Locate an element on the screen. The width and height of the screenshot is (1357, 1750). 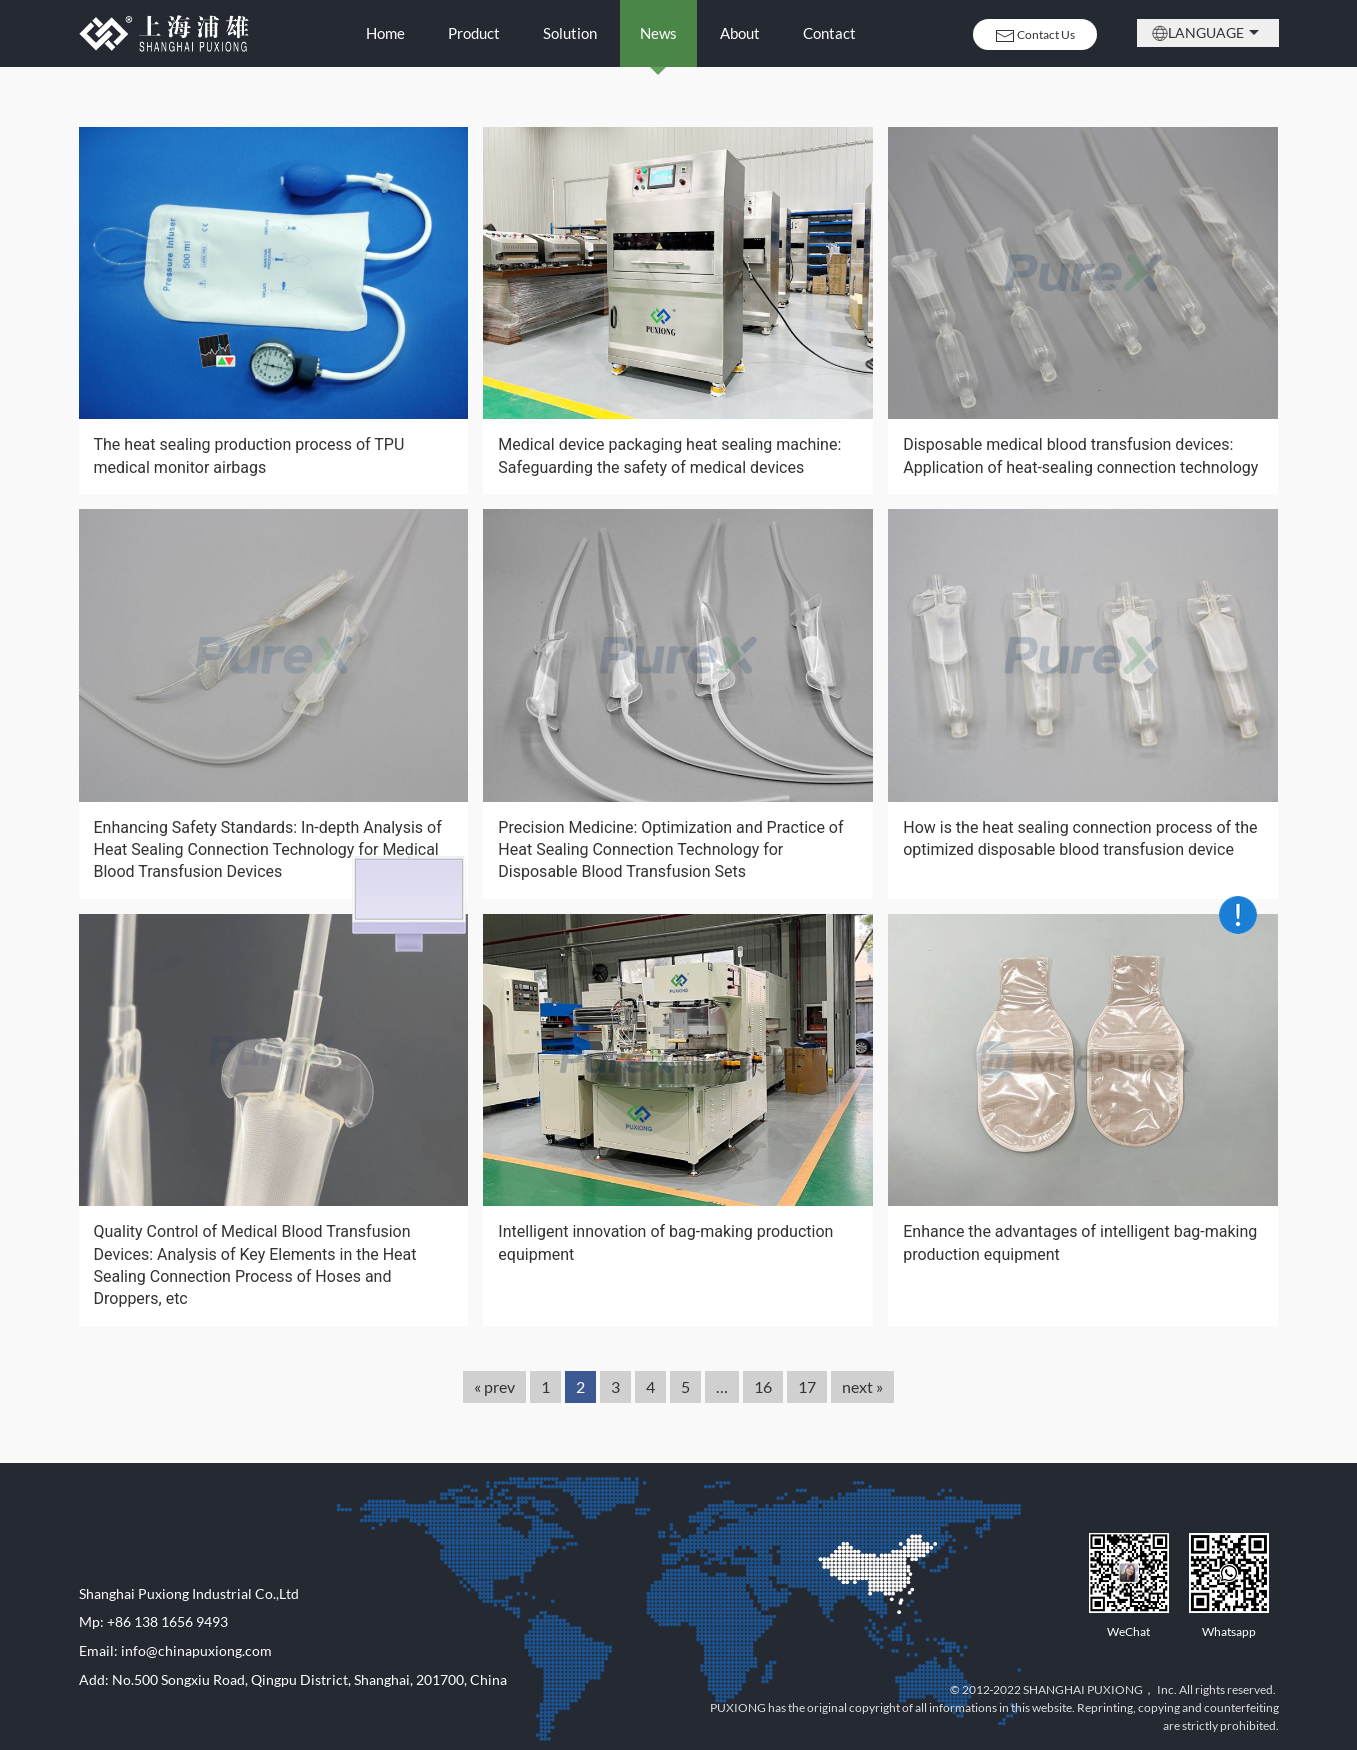
mark email as important is located at coordinates (1238, 915).